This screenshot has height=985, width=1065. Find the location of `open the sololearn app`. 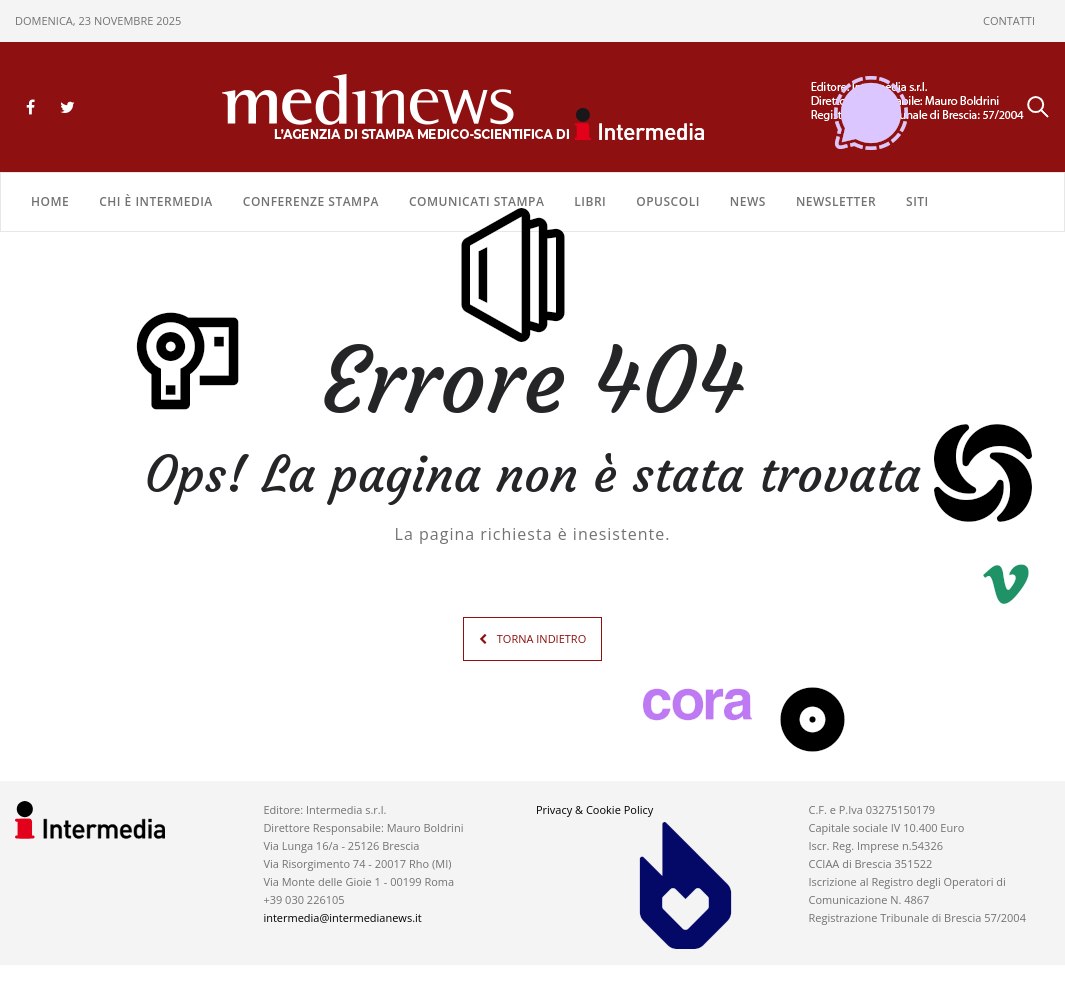

open the sololearn app is located at coordinates (983, 473).